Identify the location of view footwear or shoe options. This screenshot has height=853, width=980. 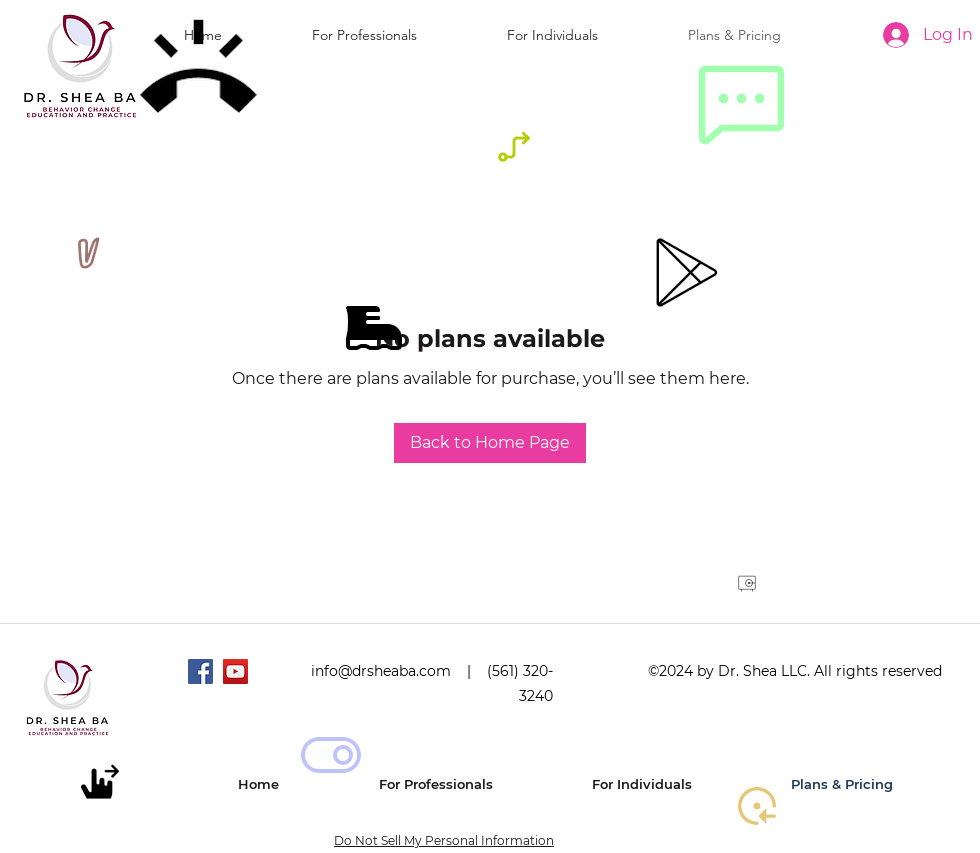
(372, 328).